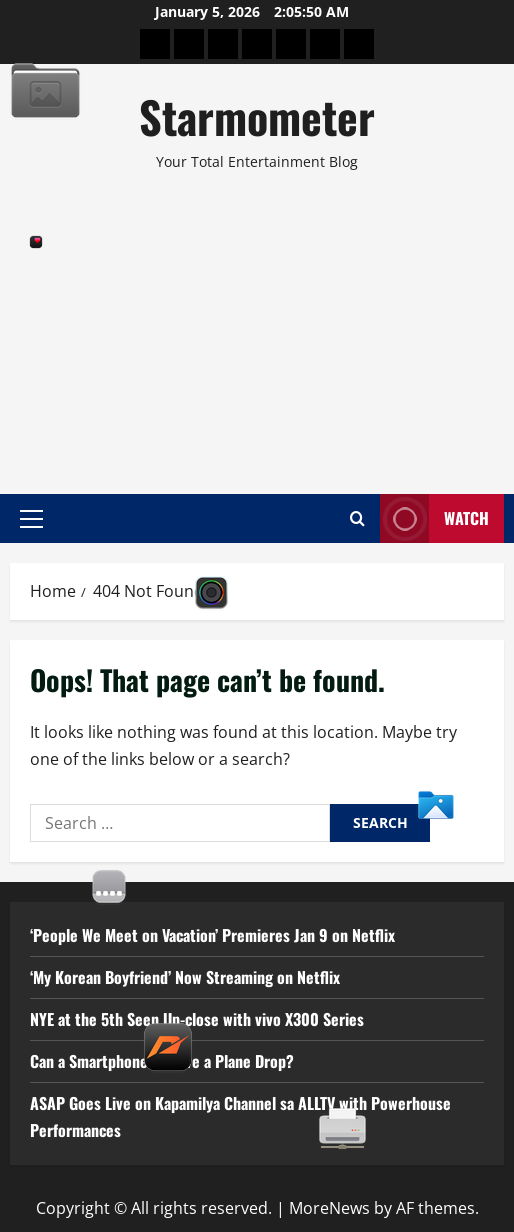 Image resolution: width=514 pixels, height=1232 pixels. What do you see at coordinates (109, 887) in the screenshot?
I see `open cinnamon desktop settings panel` at bounding box center [109, 887].